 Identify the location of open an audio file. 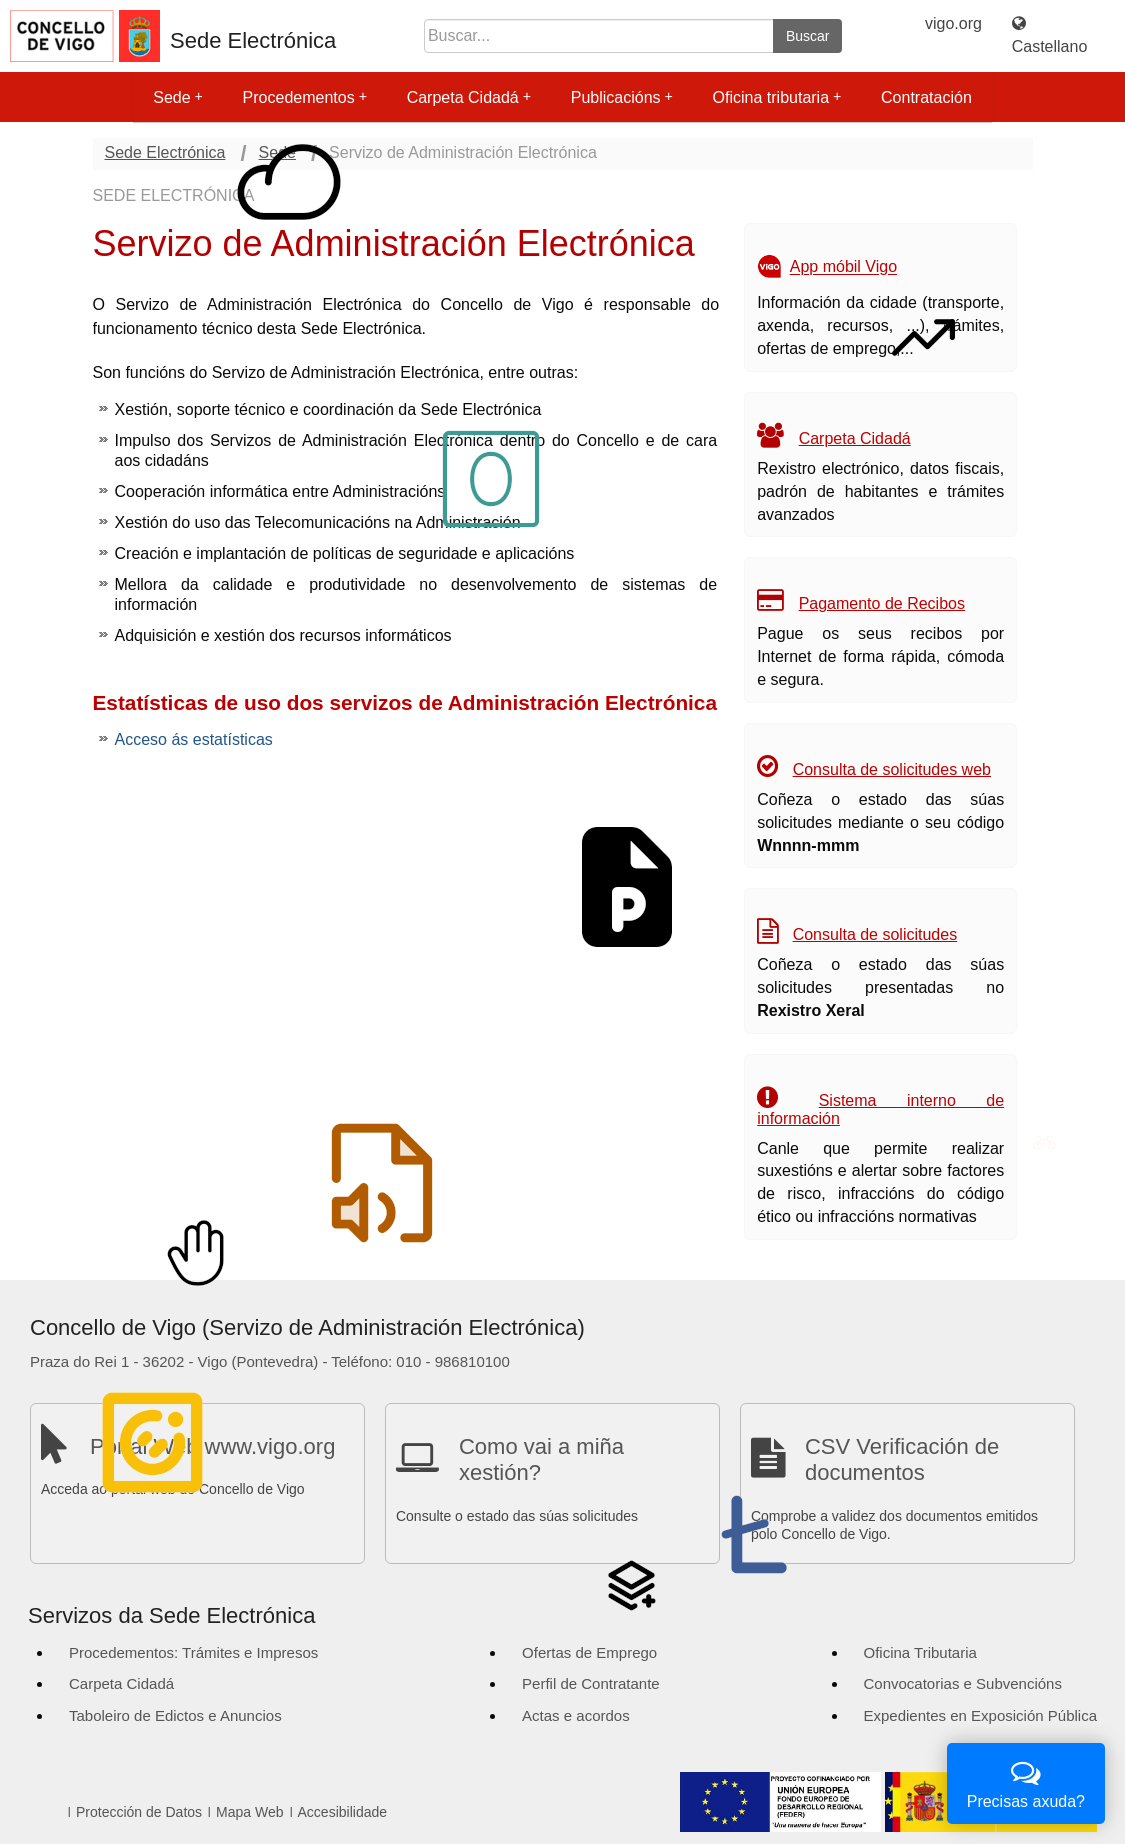
(382, 1183).